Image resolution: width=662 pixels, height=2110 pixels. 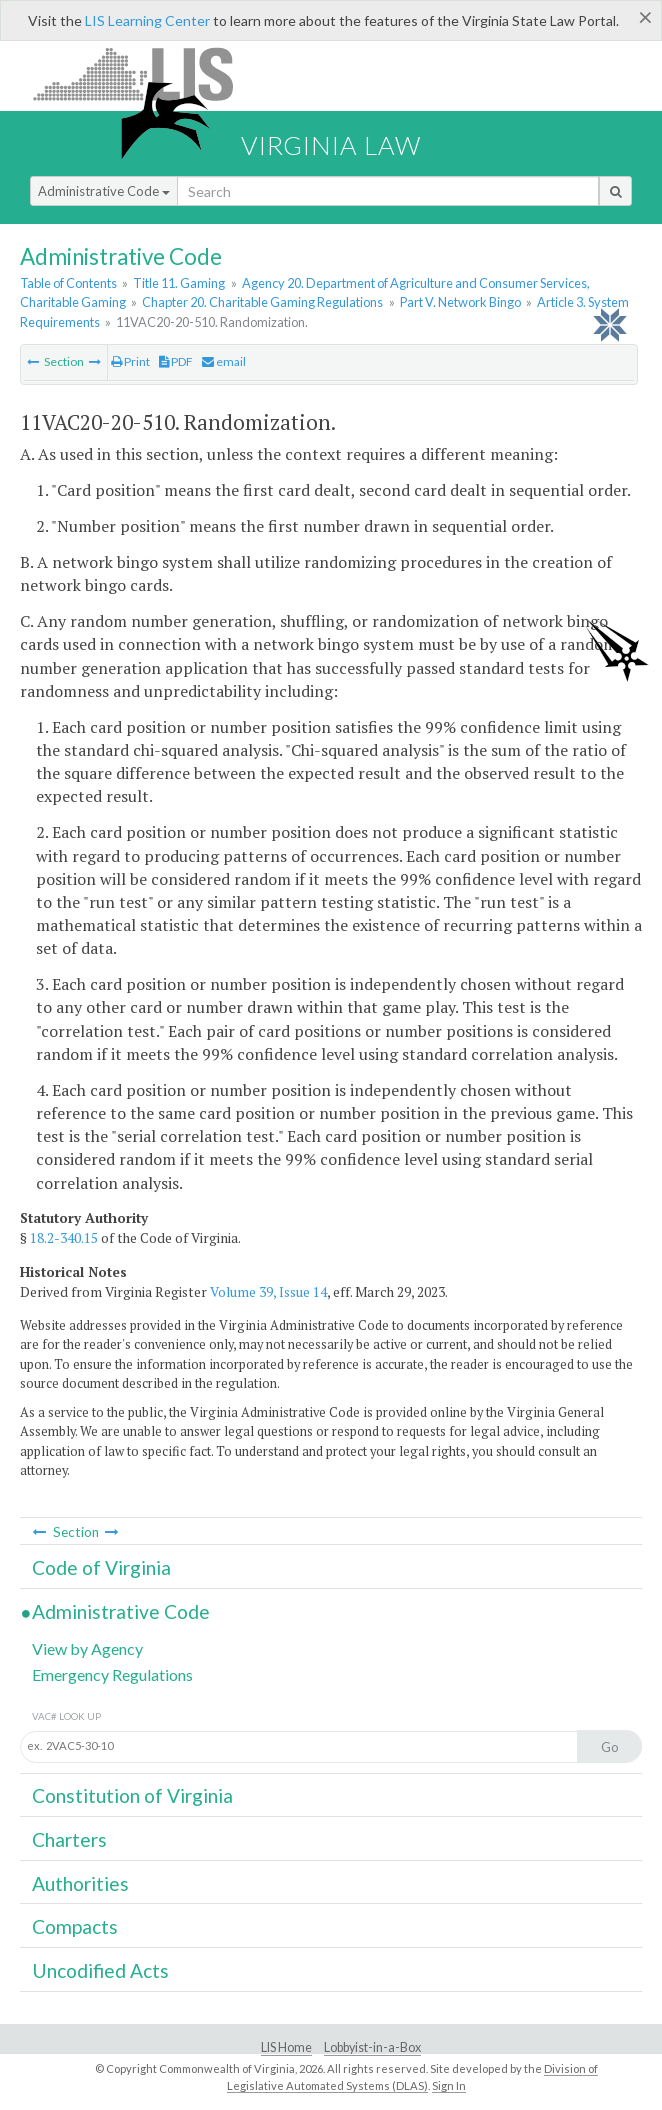 I want to click on decorative tile pattern from azul board game, so click(x=610, y=325).